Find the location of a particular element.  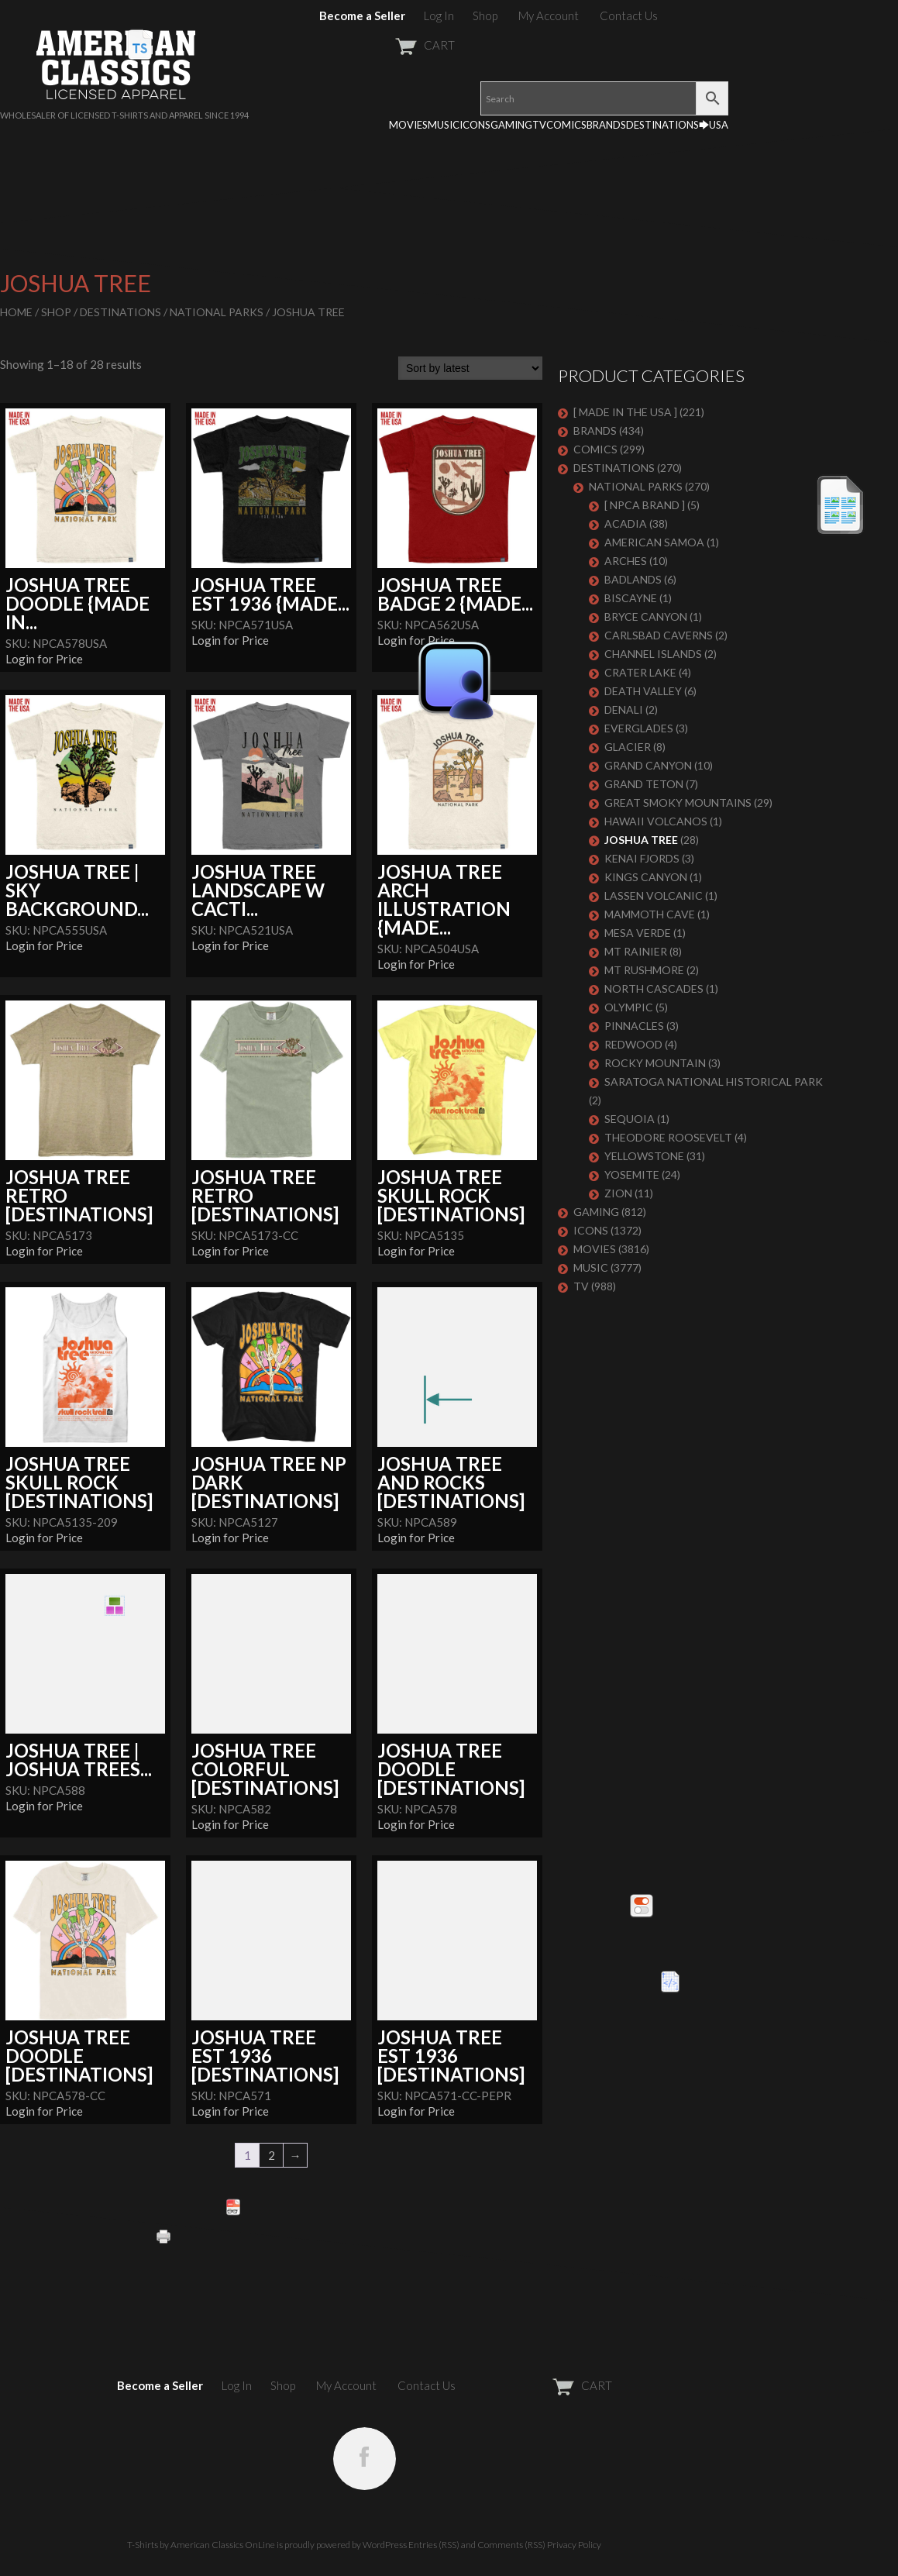

open gnome tweaks settings is located at coordinates (642, 1906).